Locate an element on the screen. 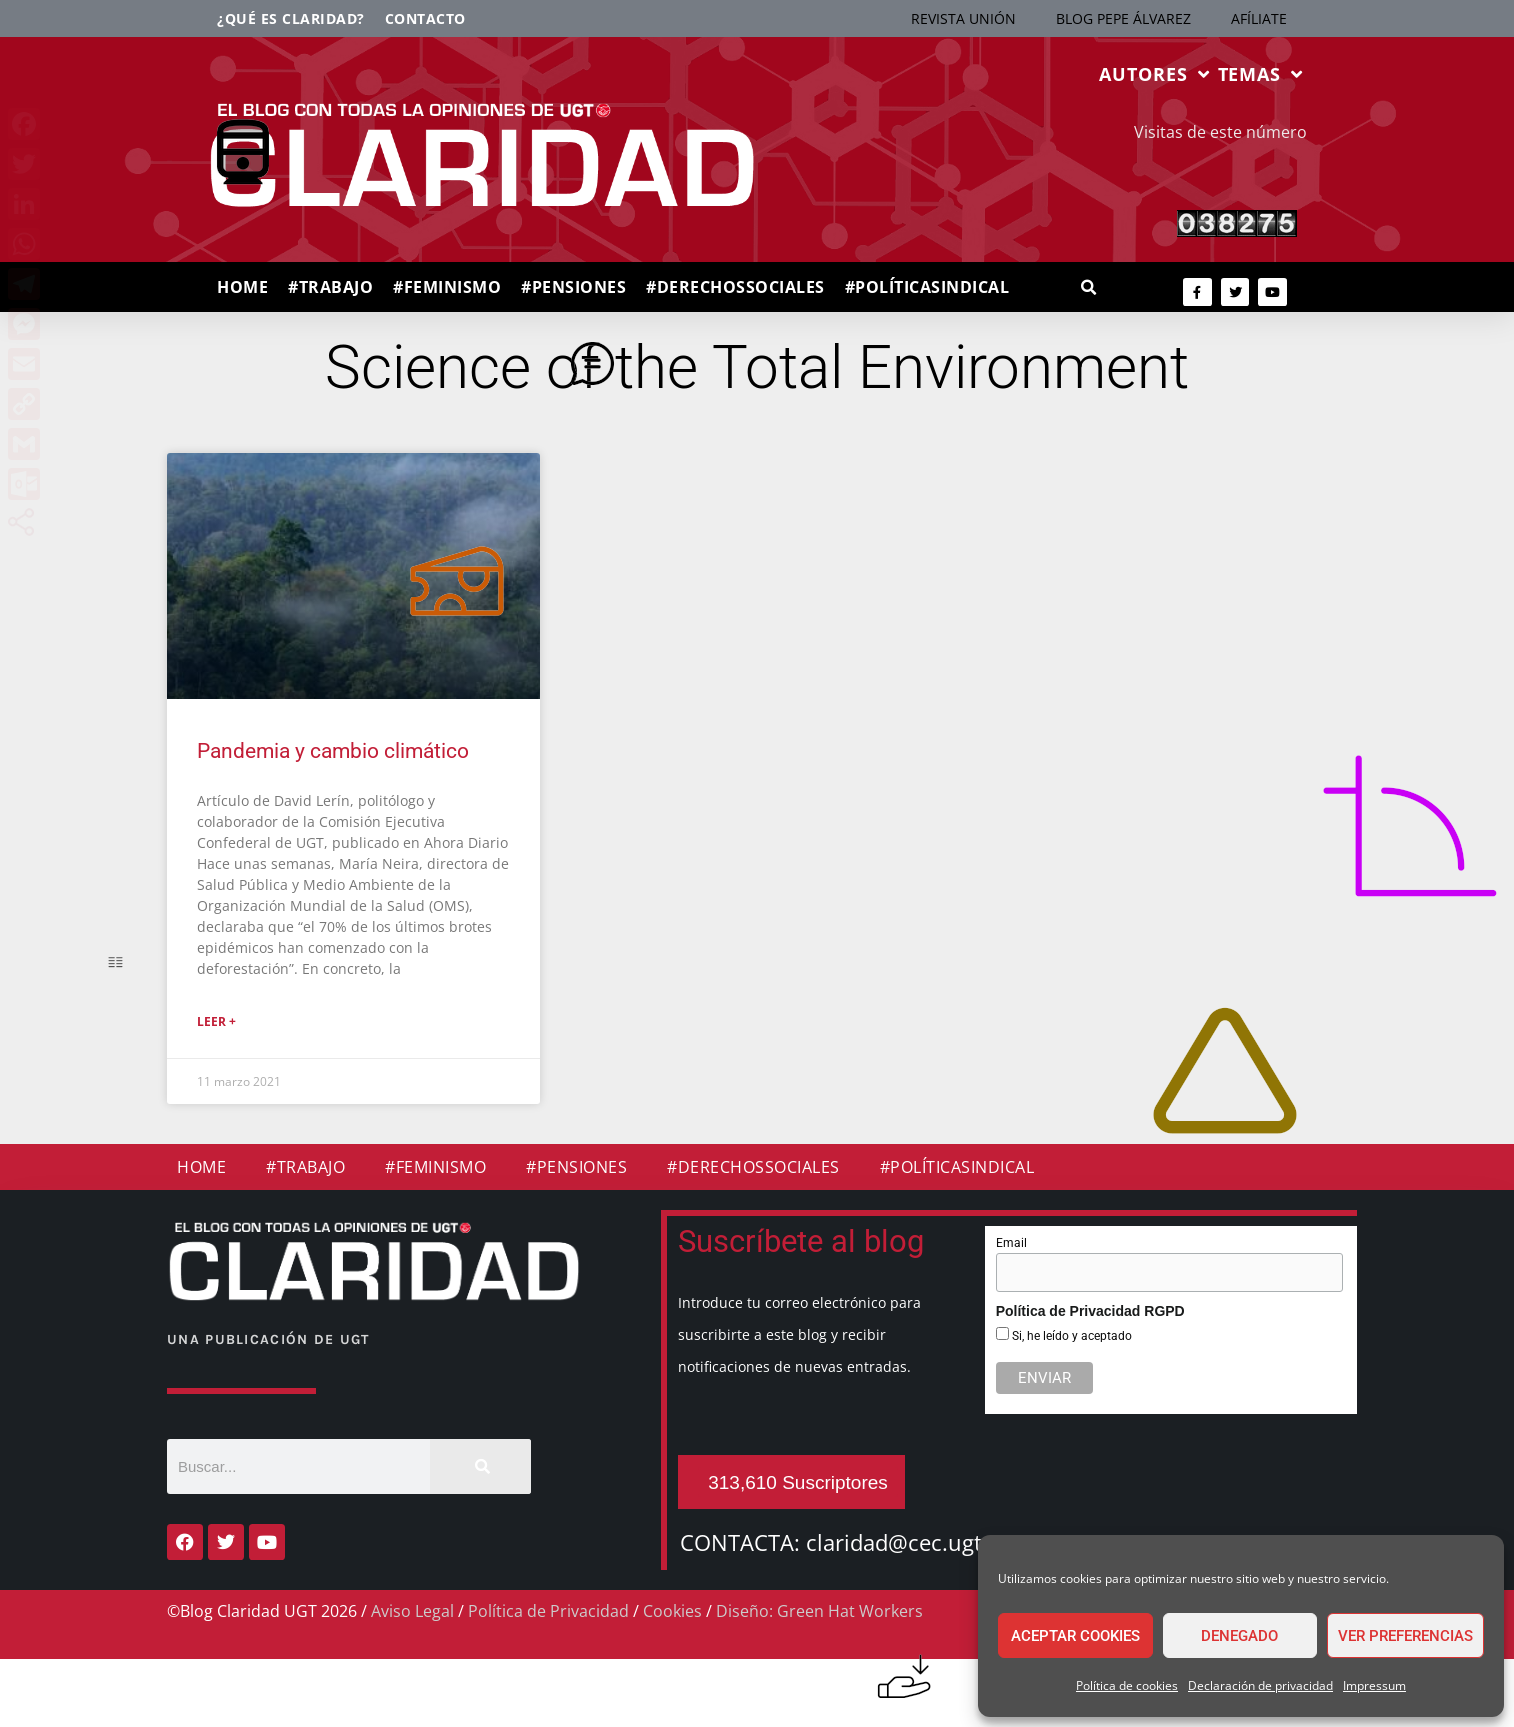  indicates dairy or cheese-related content is located at coordinates (457, 586).